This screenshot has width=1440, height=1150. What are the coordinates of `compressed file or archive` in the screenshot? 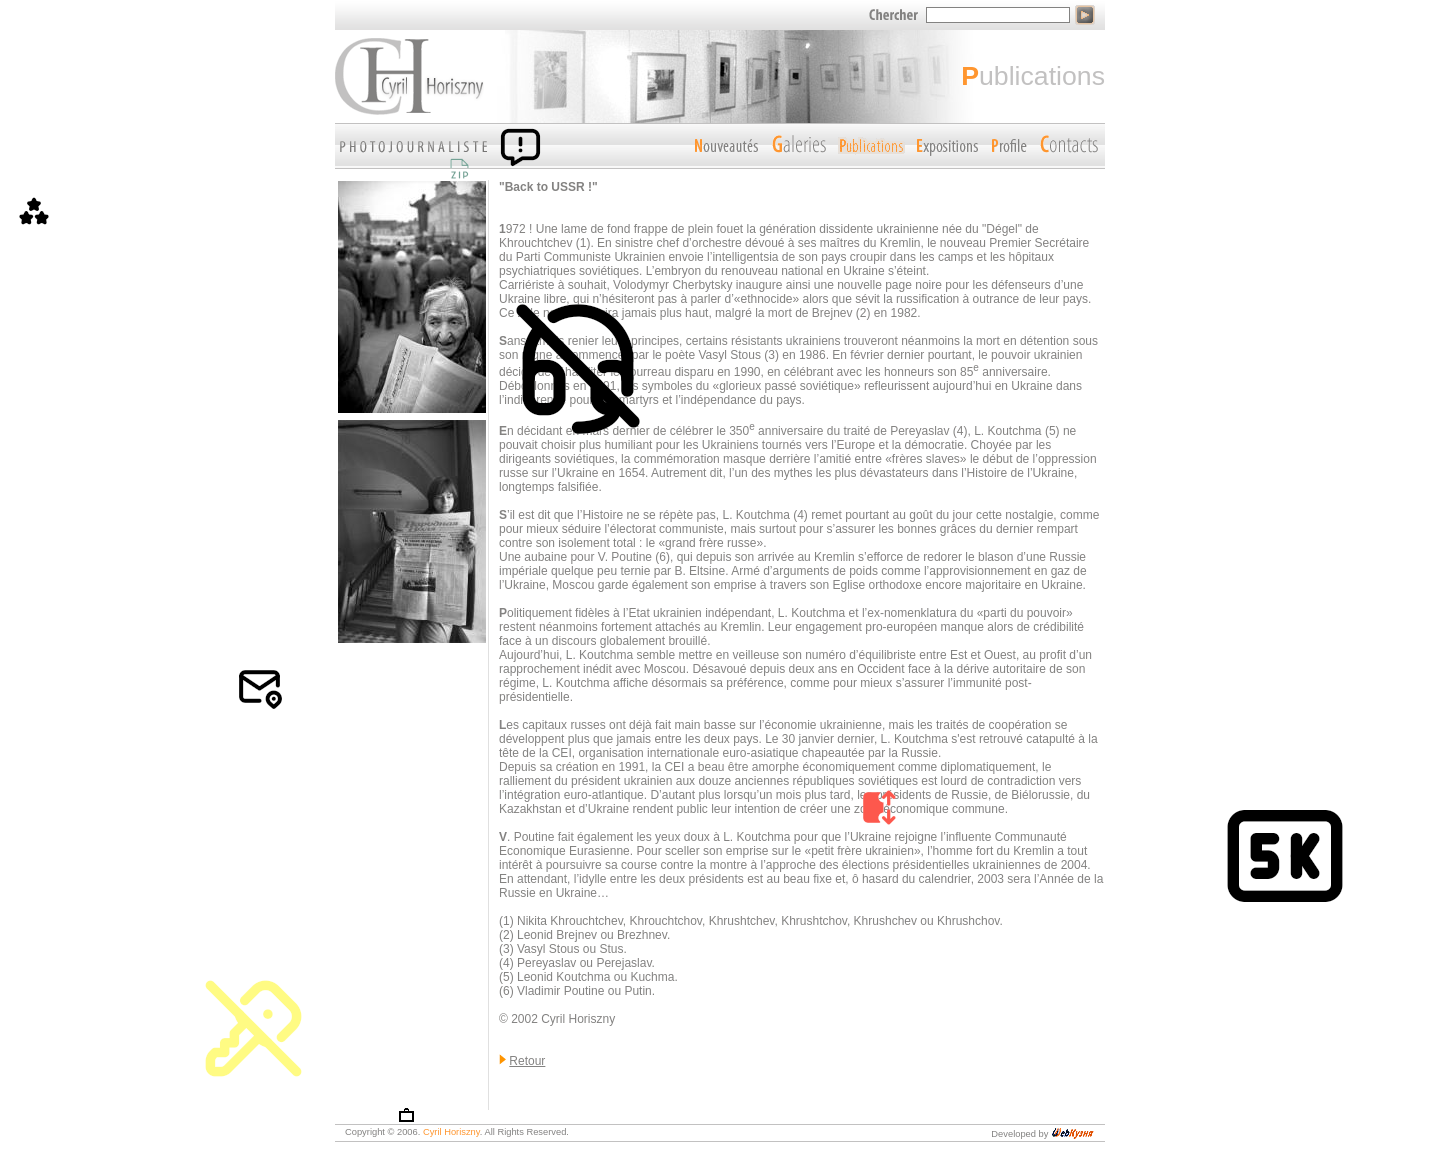 It's located at (459, 169).